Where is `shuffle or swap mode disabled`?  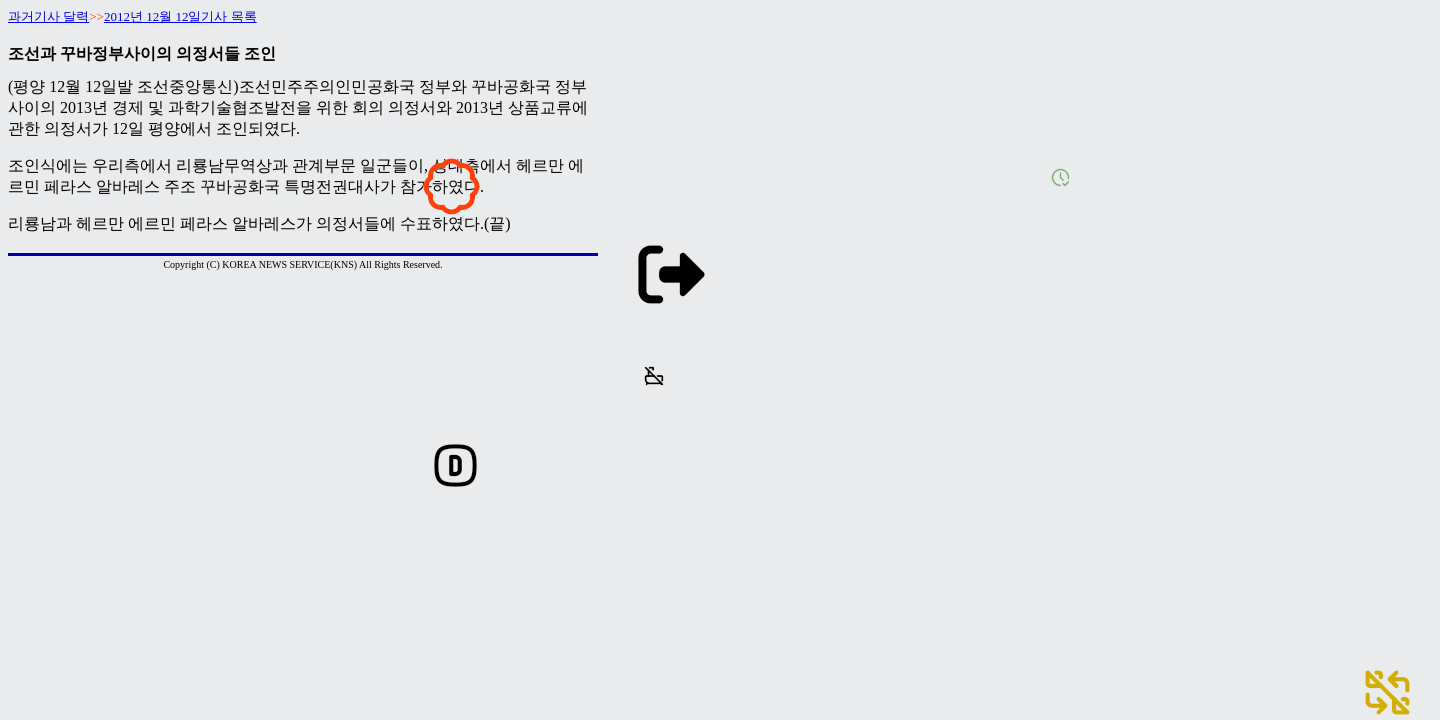
shuffle or swap mode disabled is located at coordinates (1387, 692).